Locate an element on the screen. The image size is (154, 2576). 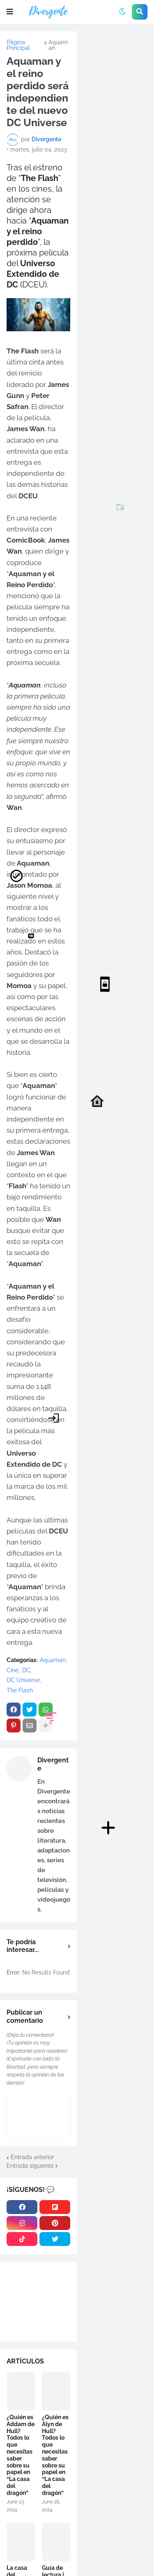
report water damage to a property is located at coordinates (97, 1101).